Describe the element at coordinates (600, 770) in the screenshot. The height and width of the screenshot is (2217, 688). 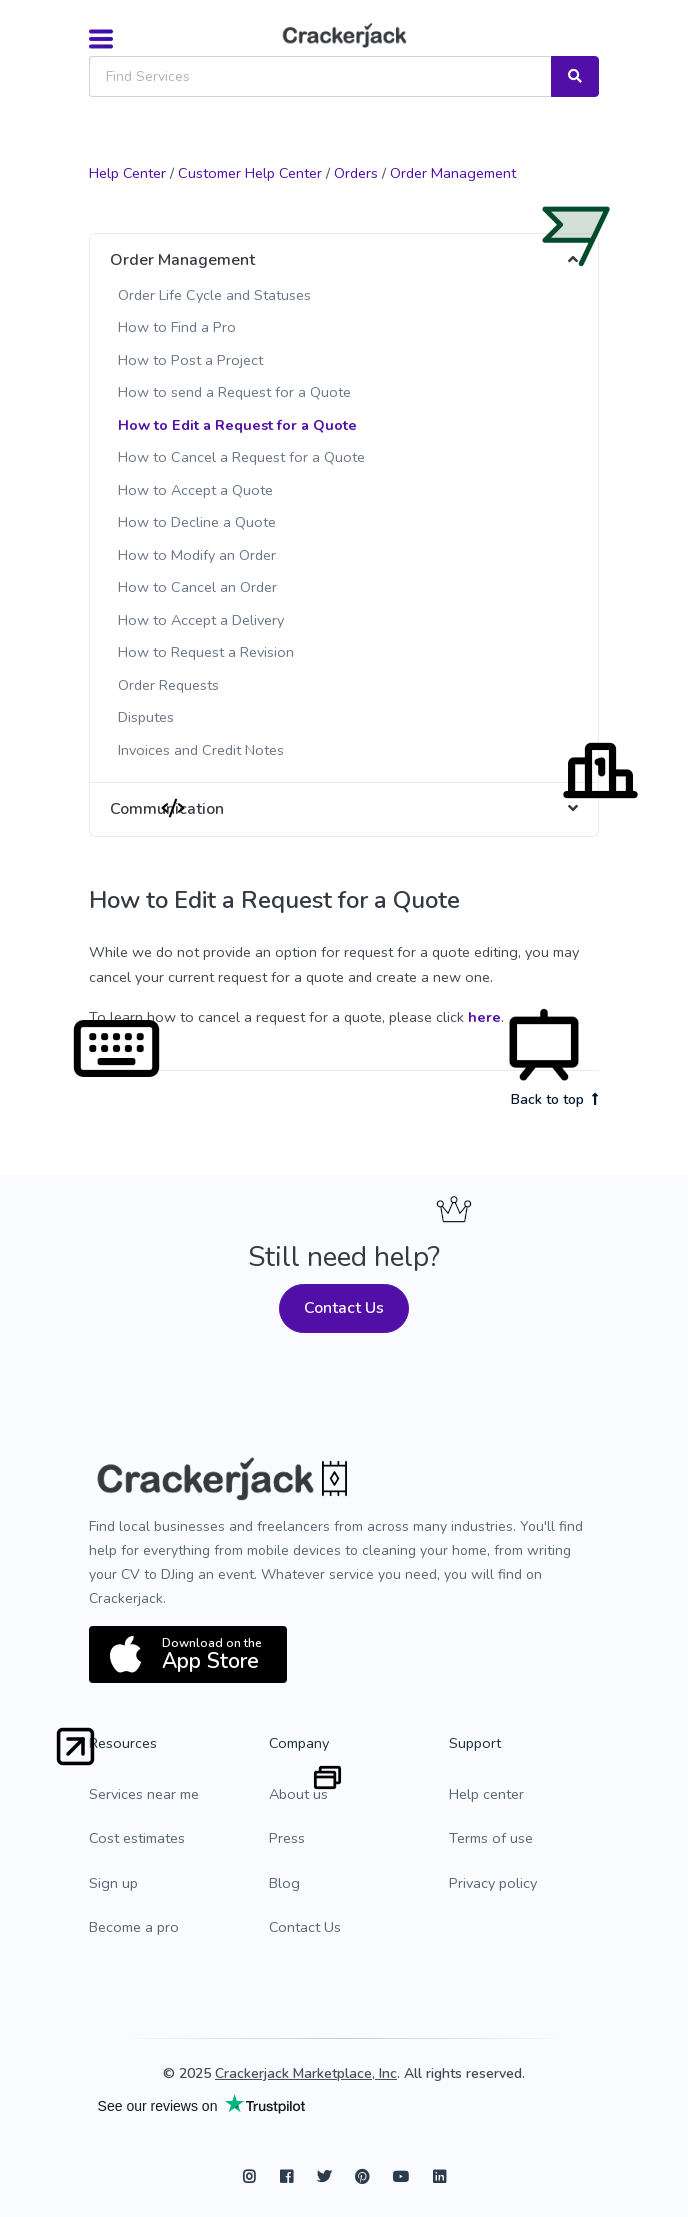
I see `view leaderboard rankings` at that location.